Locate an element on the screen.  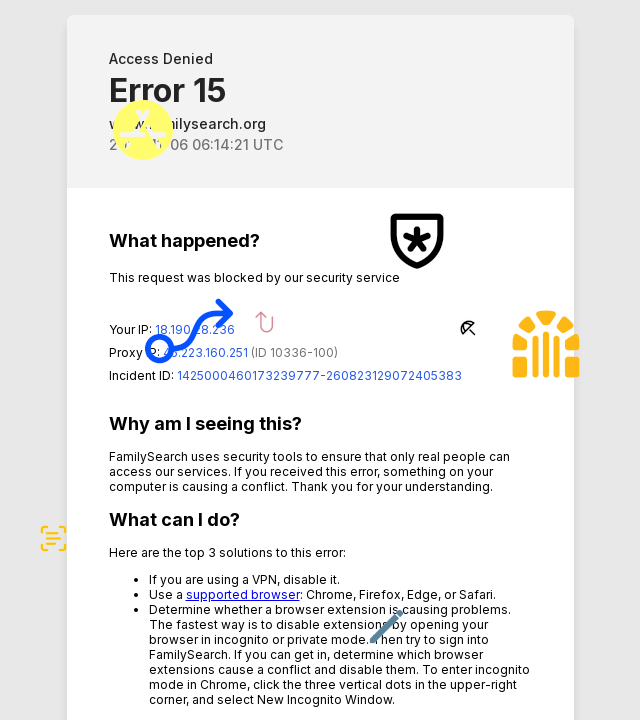
undo or go back to previous state is located at coordinates (265, 322).